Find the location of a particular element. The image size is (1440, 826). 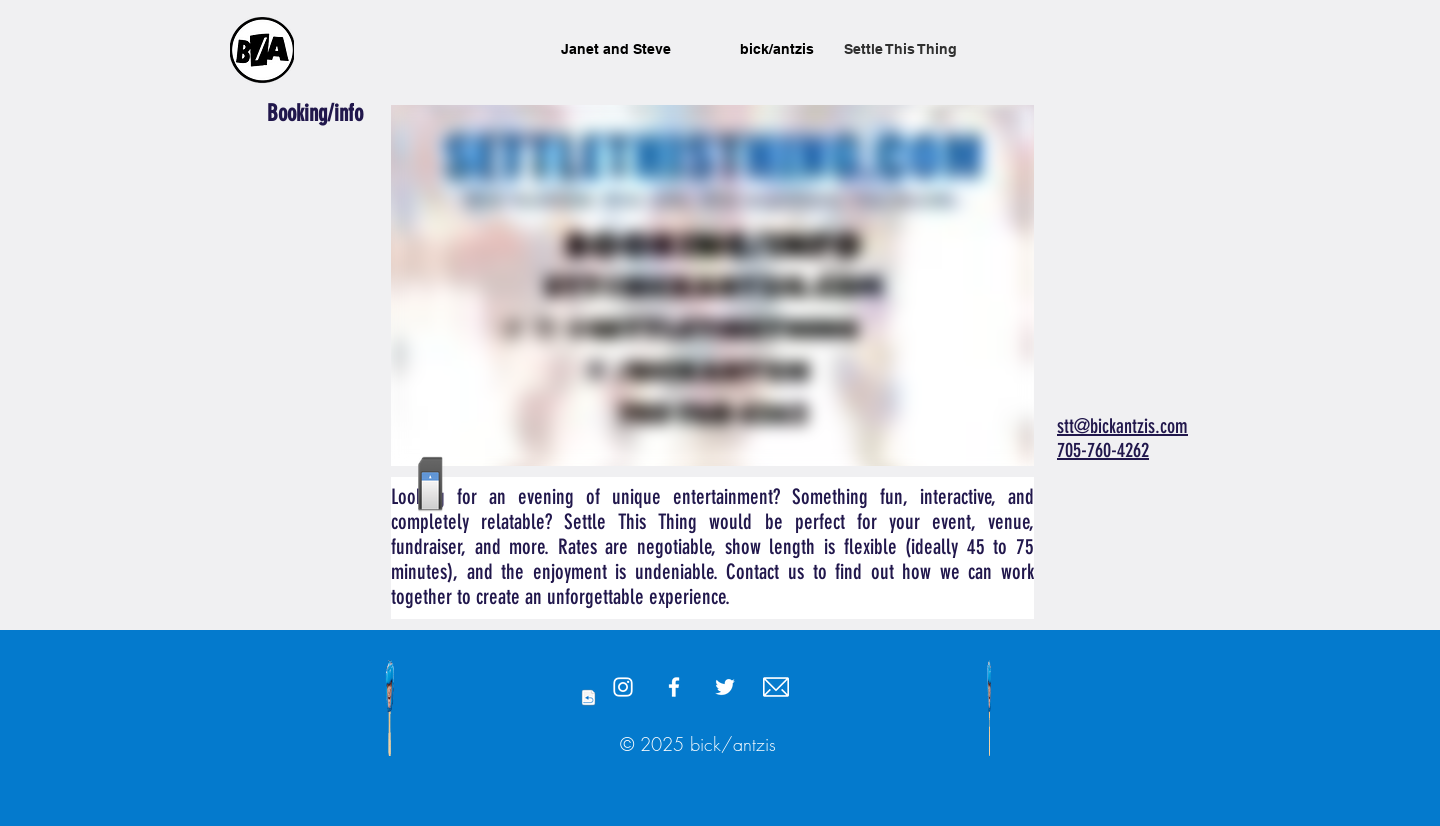

revert document to previous version is located at coordinates (588, 697).